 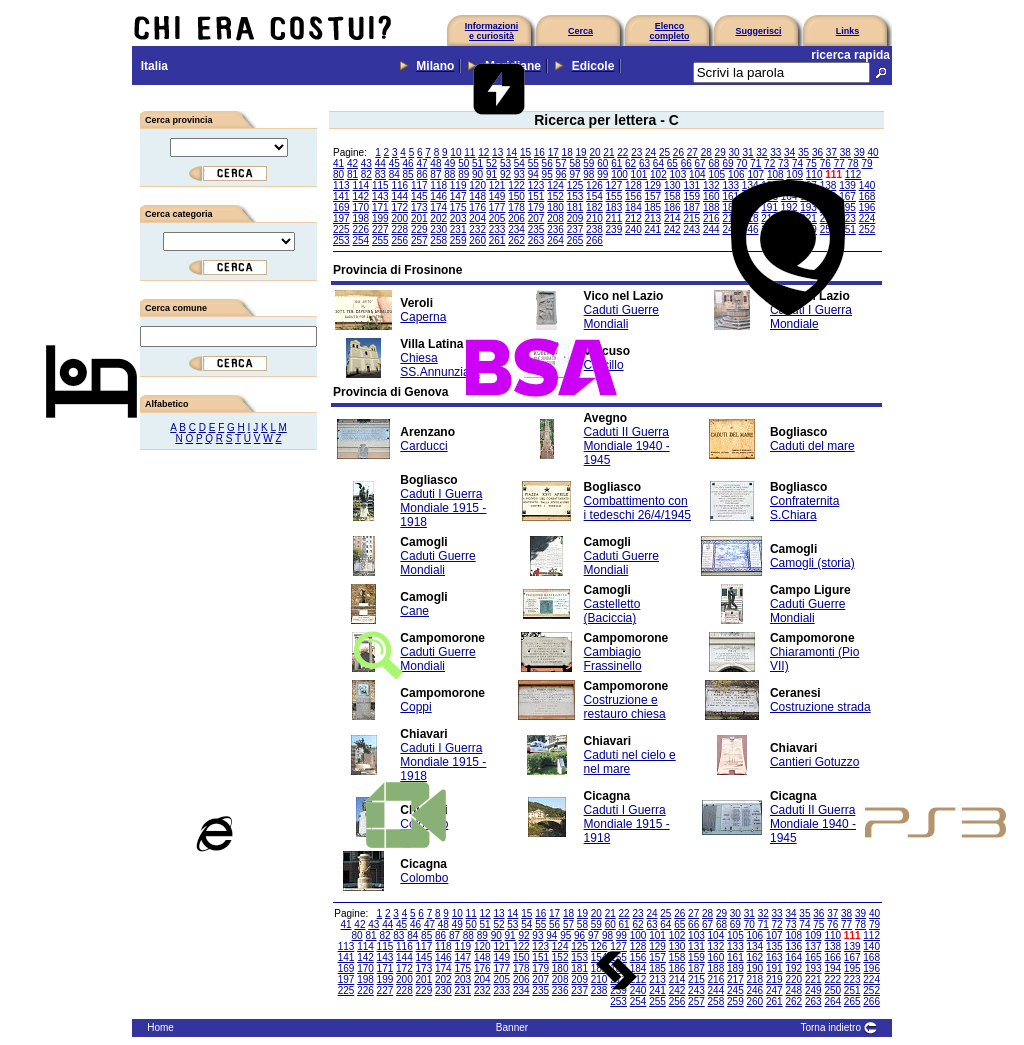 What do you see at coordinates (91, 381) in the screenshot?
I see `find nearby hotels or accommodations` at bounding box center [91, 381].